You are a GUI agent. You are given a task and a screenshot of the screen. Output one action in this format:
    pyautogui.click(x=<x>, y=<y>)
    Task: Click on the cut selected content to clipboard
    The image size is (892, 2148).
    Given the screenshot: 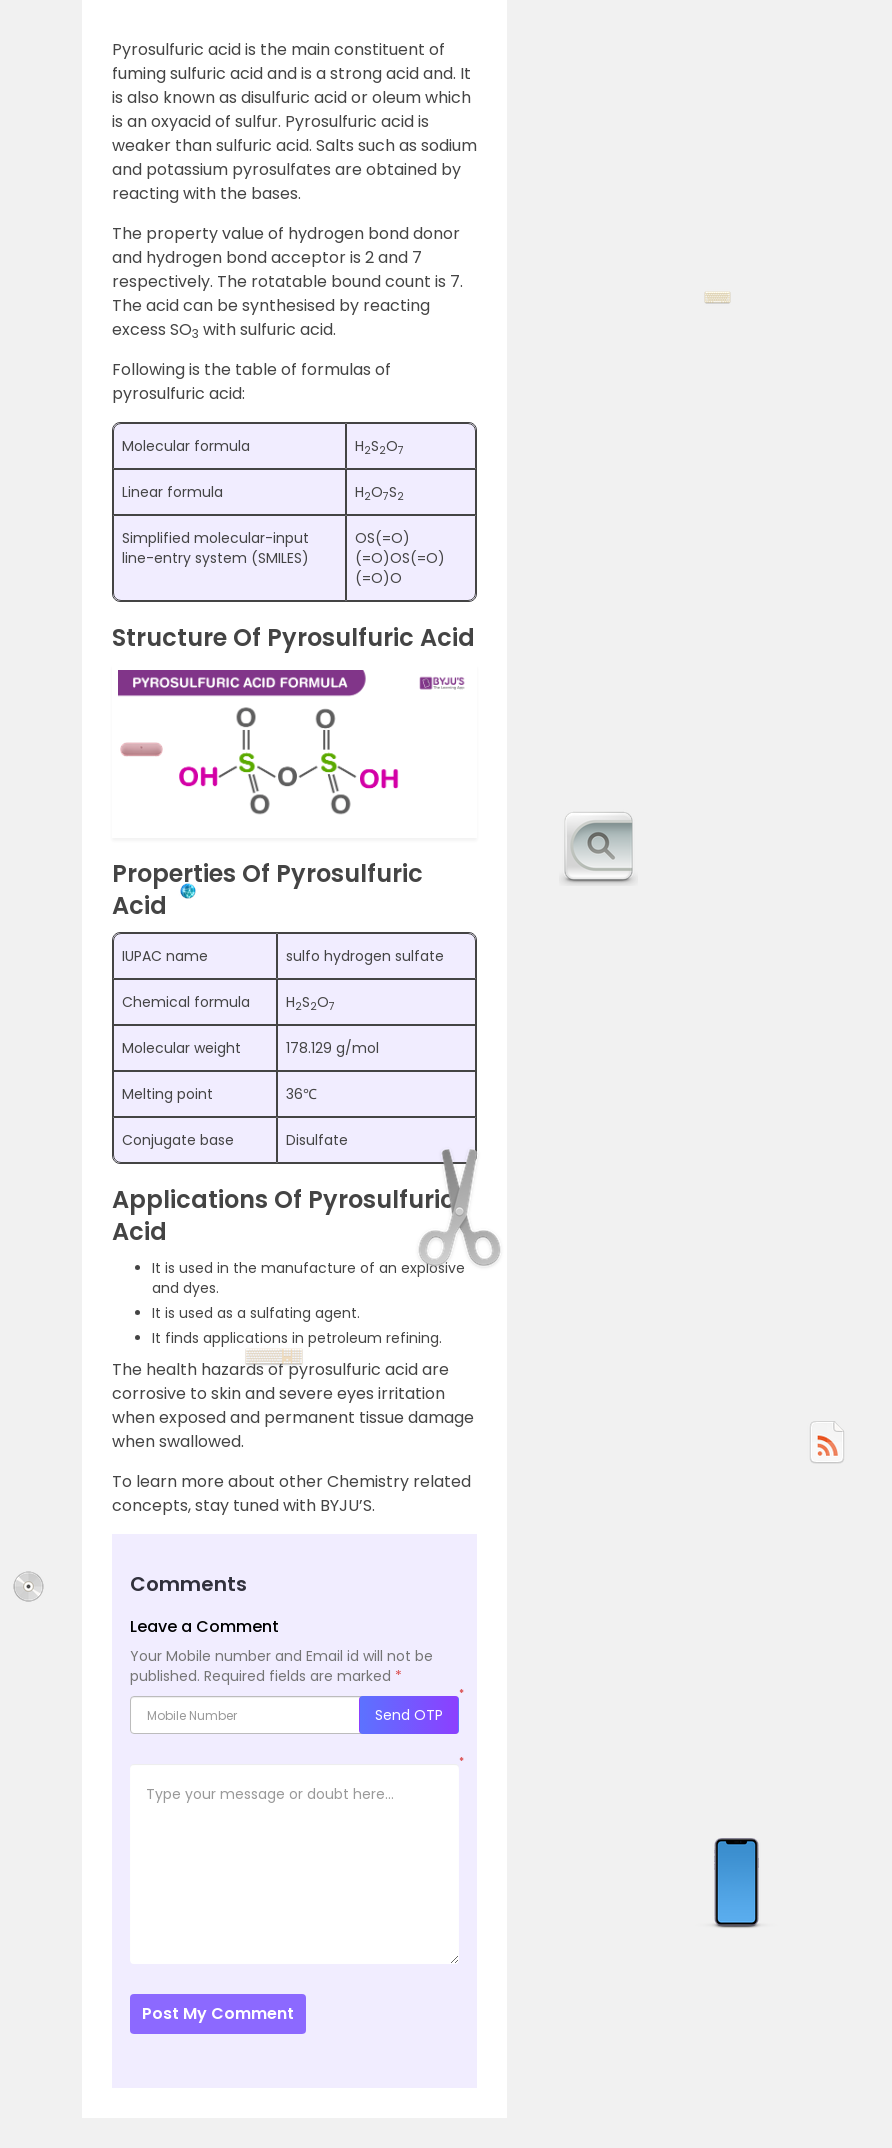 What is the action you would take?
    pyautogui.click(x=459, y=1207)
    